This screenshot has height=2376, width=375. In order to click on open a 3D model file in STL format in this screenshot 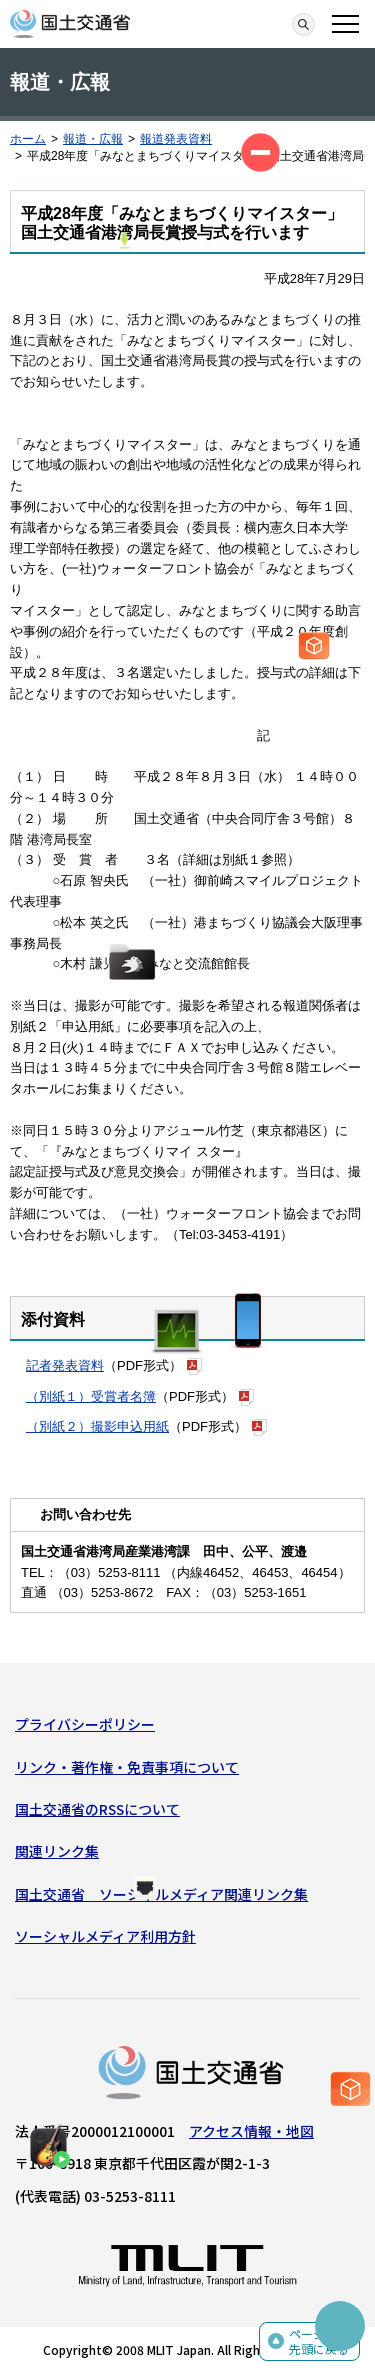, I will do `click(350, 2087)`.